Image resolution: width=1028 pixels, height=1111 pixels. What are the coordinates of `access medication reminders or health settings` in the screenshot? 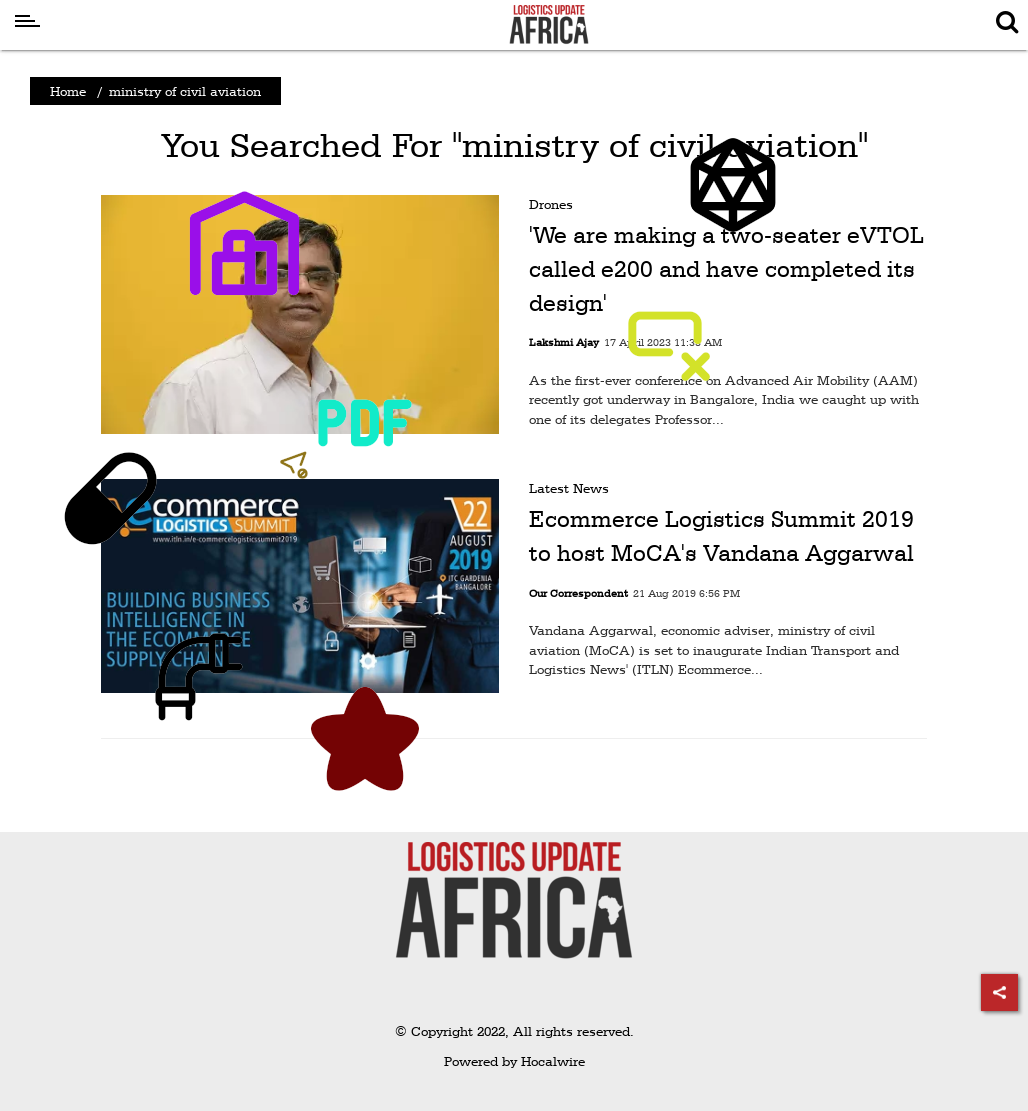 It's located at (110, 498).